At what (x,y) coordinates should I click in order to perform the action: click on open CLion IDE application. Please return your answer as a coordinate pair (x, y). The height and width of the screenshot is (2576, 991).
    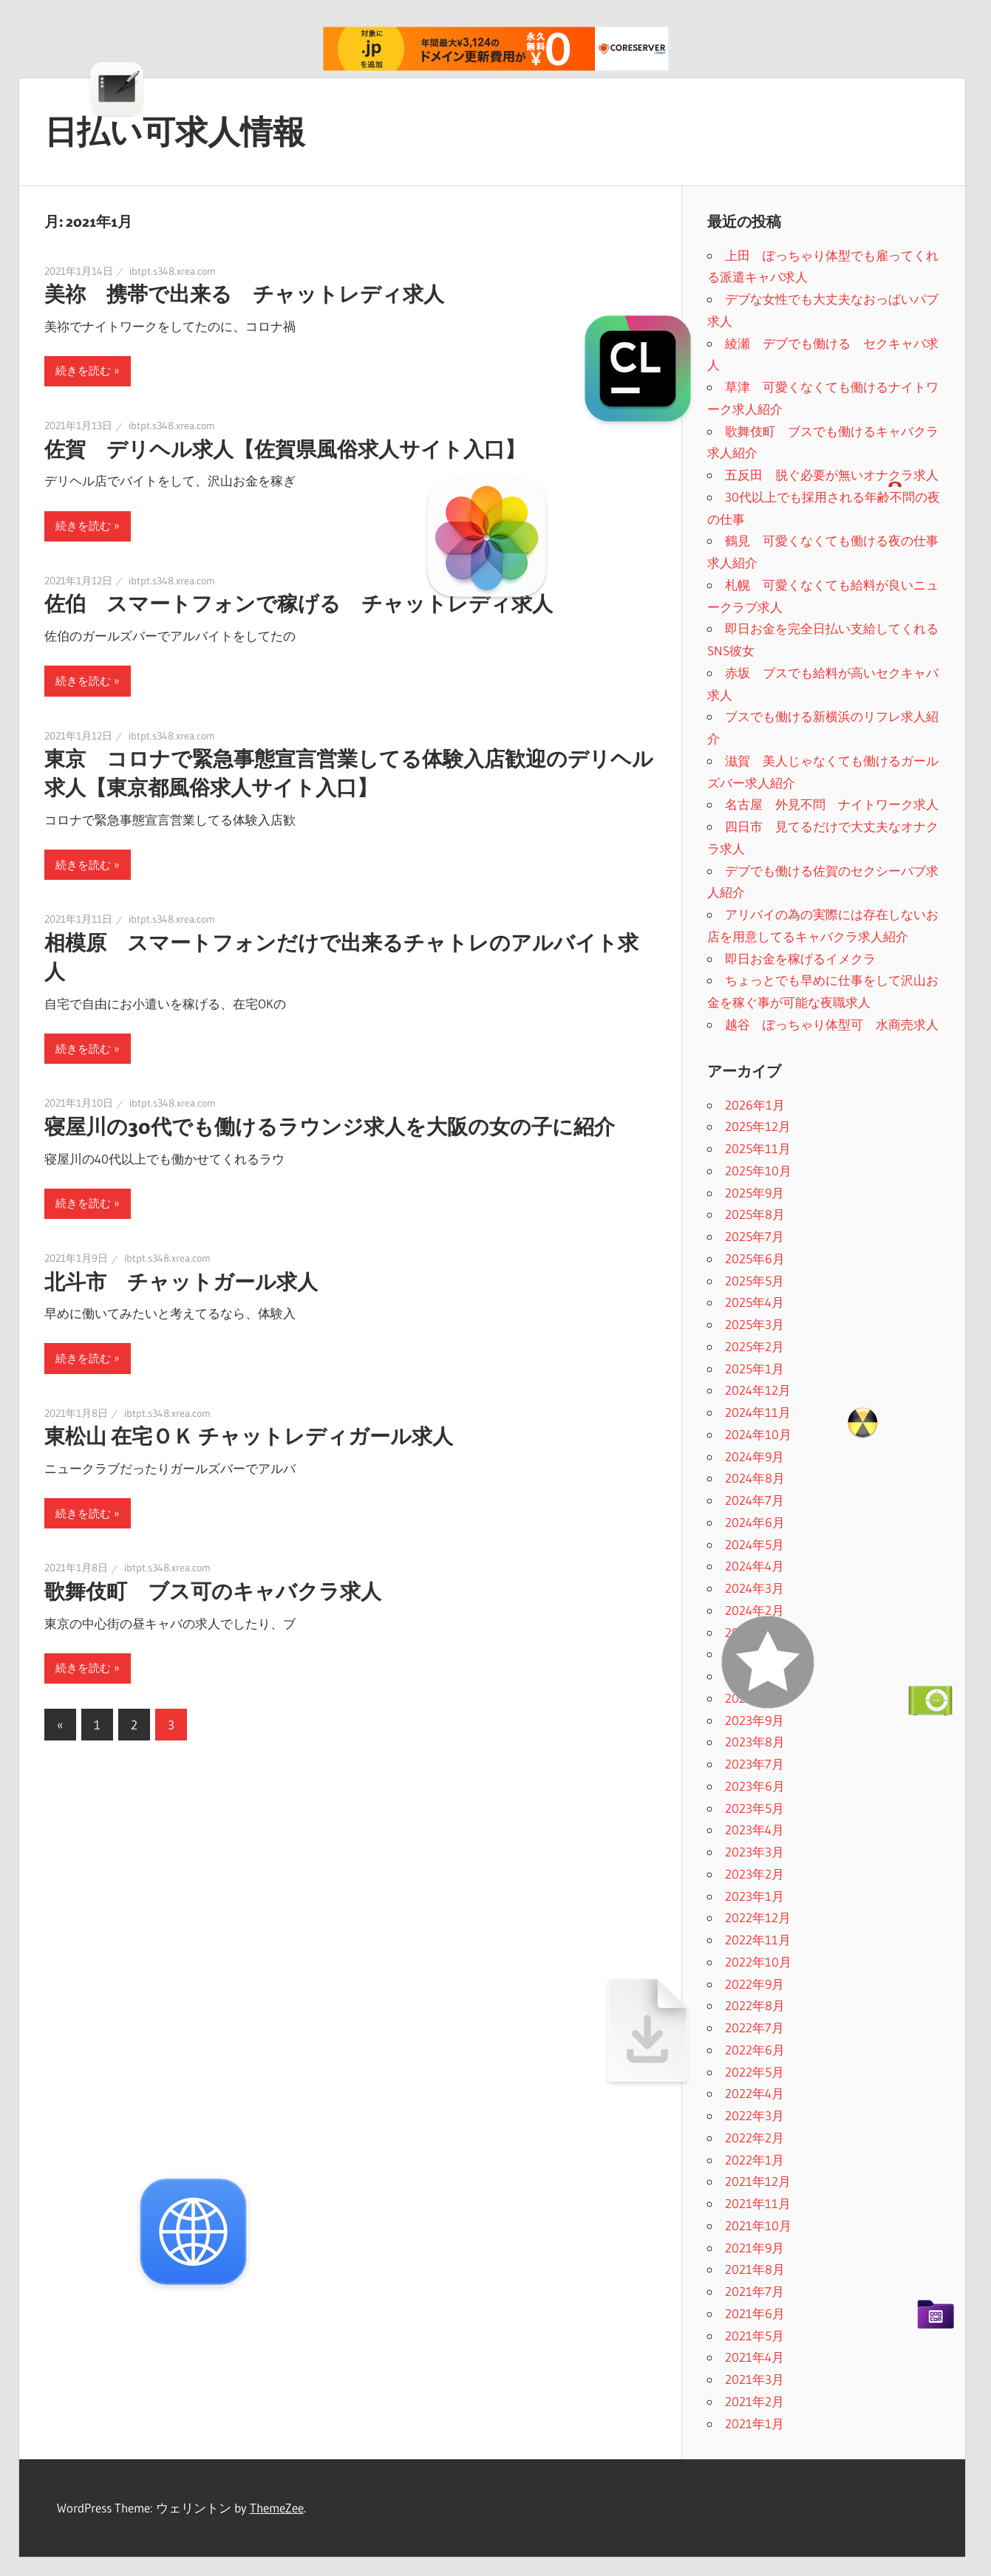
    Looking at the image, I should click on (638, 369).